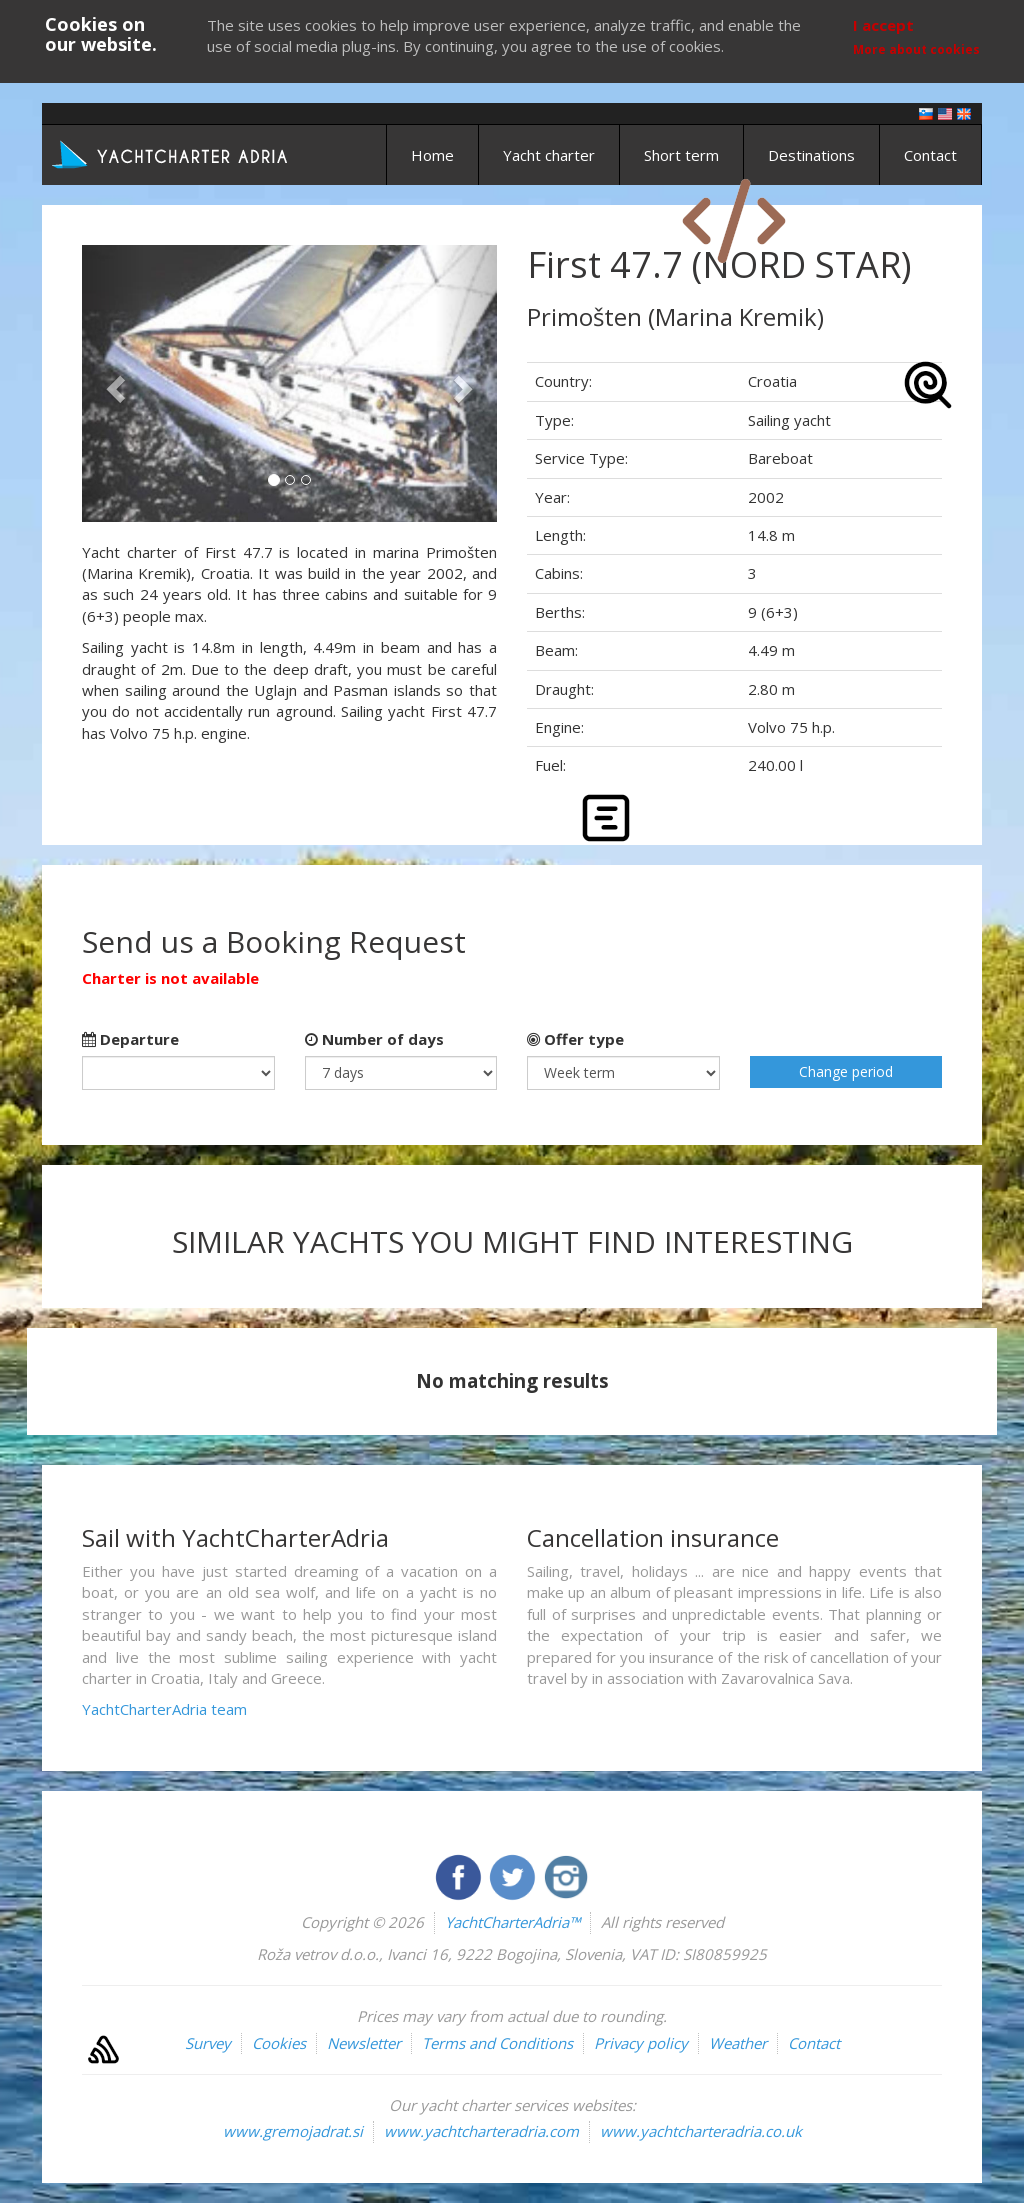 Image resolution: width=1024 pixels, height=2203 pixels. I want to click on access candy or sweets category, so click(928, 385).